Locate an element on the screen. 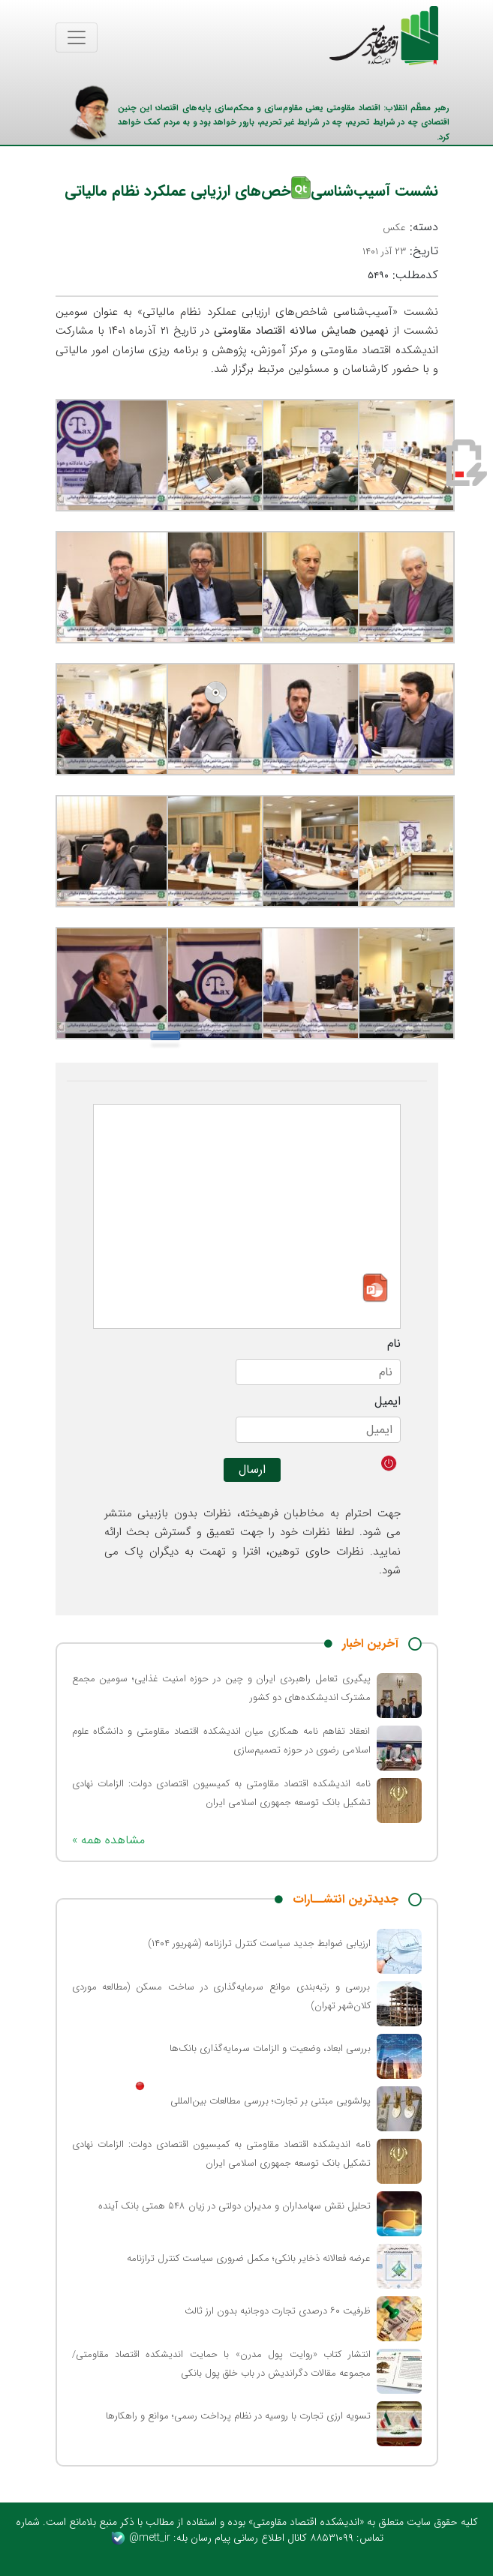 The image size is (493, 2576). access DVD-RW drive or disc is located at coordinates (215, 692).